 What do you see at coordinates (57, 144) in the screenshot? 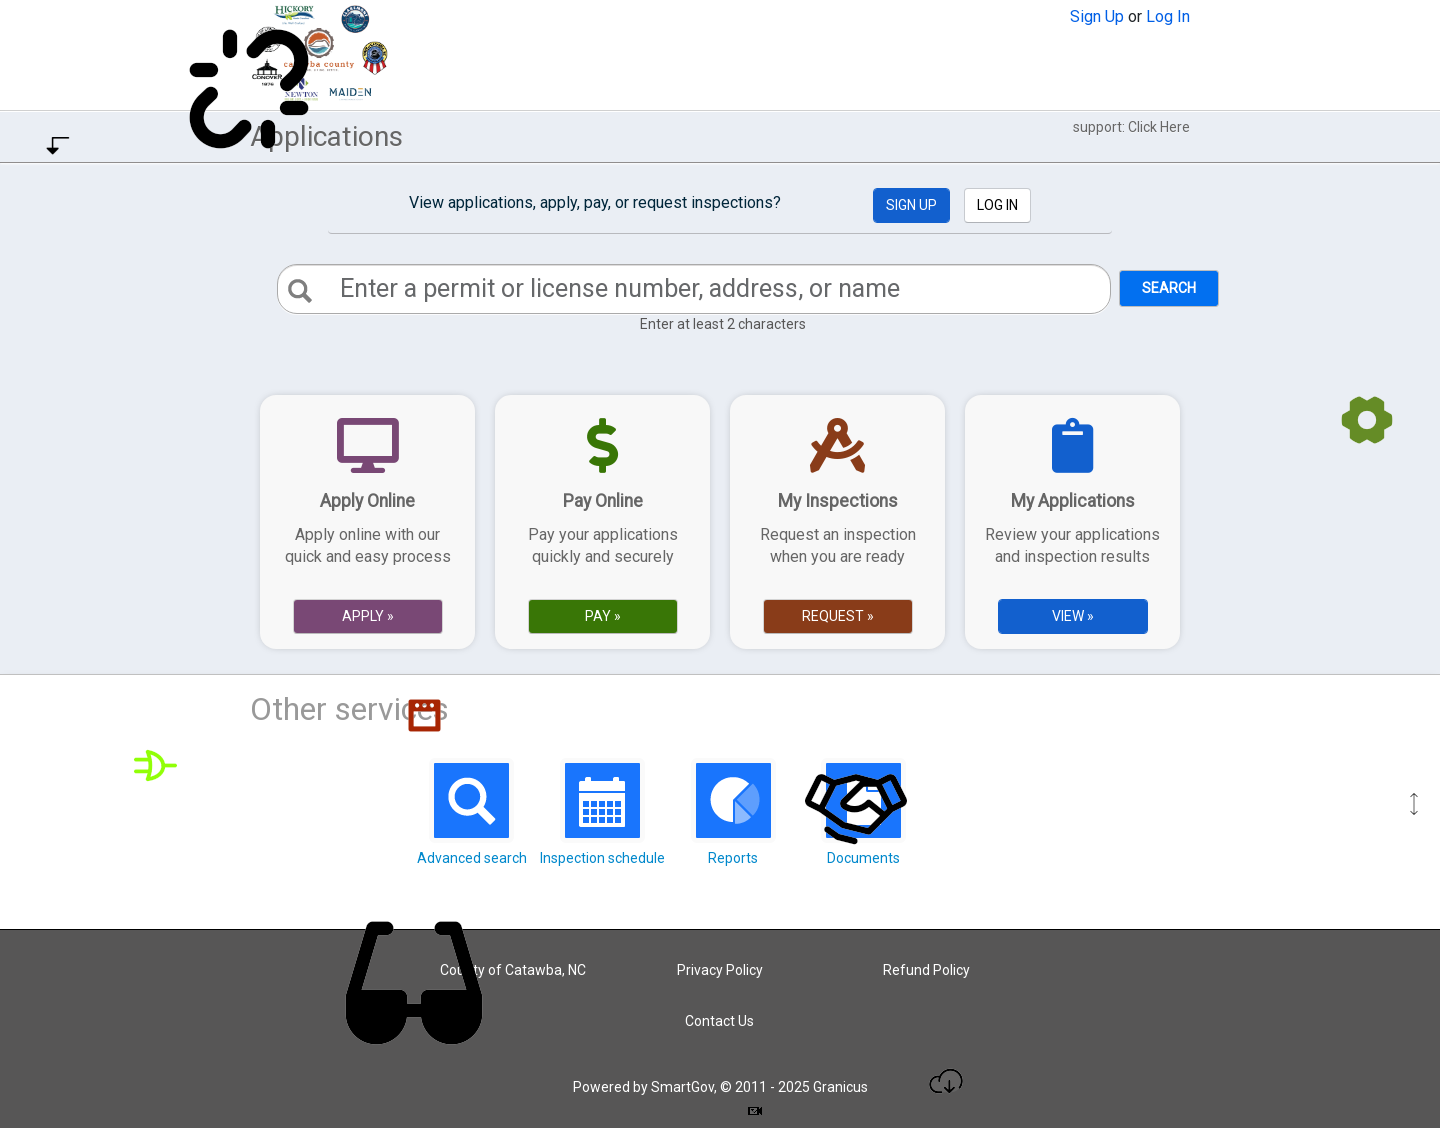
I see `go back and down in navigation` at bounding box center [57, 144].